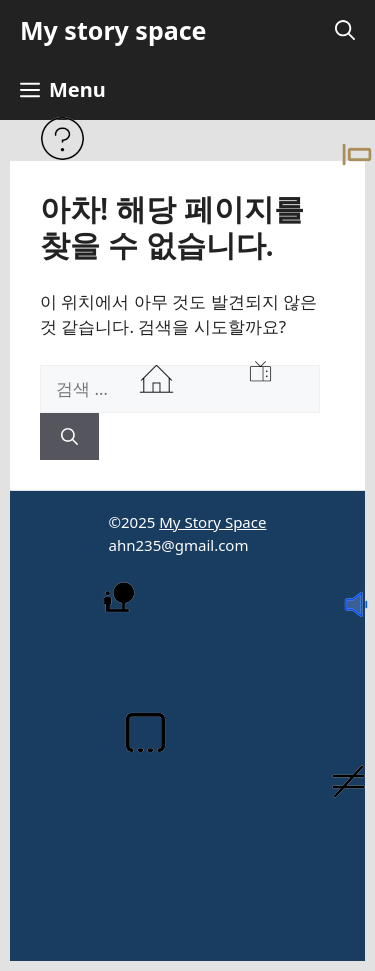 This screenshot has width=375, height=971. I want to click on indicates a container with a collapsible or expandable bottom section, so click(145, 732).